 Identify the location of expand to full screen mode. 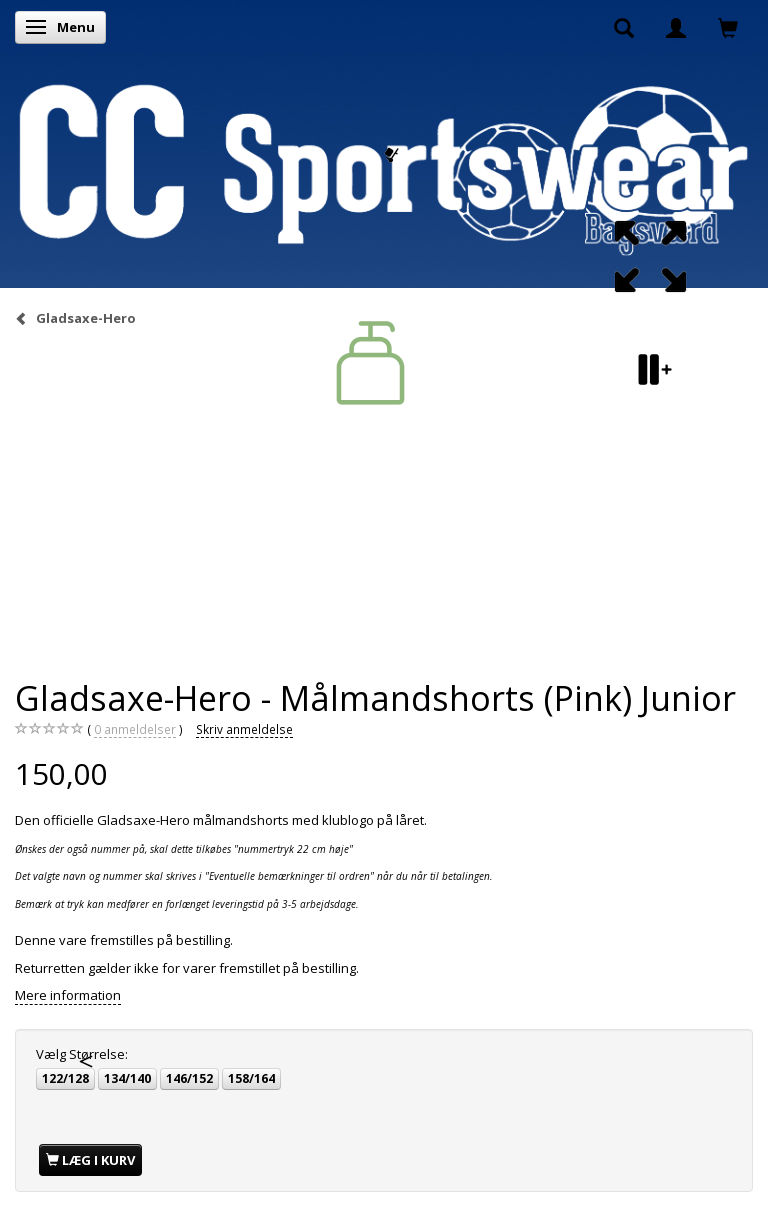
(650, 256).